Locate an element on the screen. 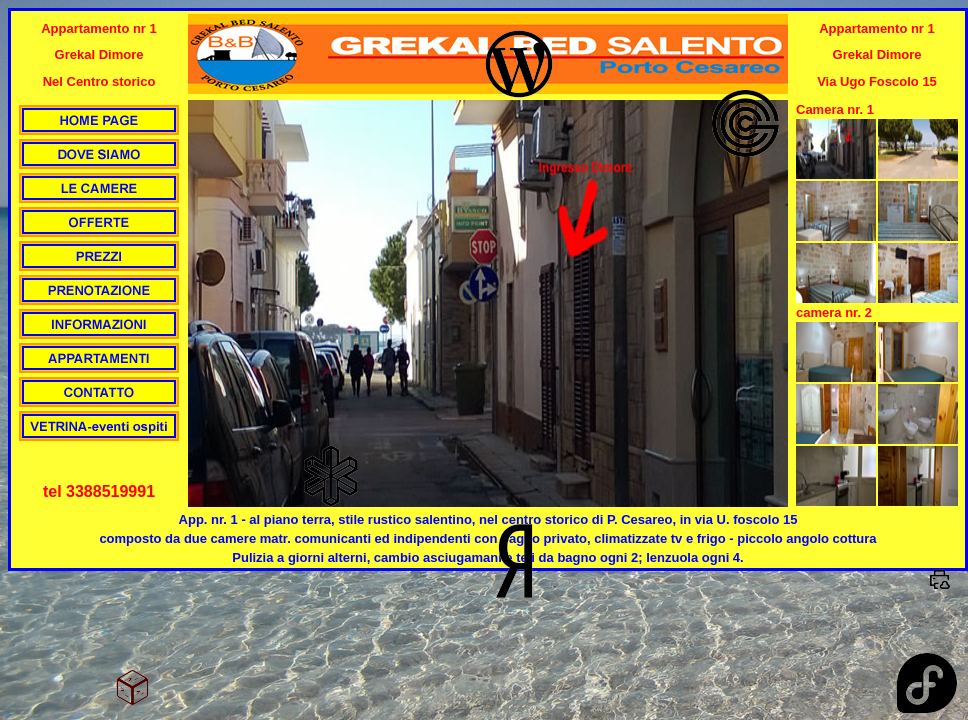 The image size is (968, 720). open distrobox container management application is located at coordinates (132, 687).